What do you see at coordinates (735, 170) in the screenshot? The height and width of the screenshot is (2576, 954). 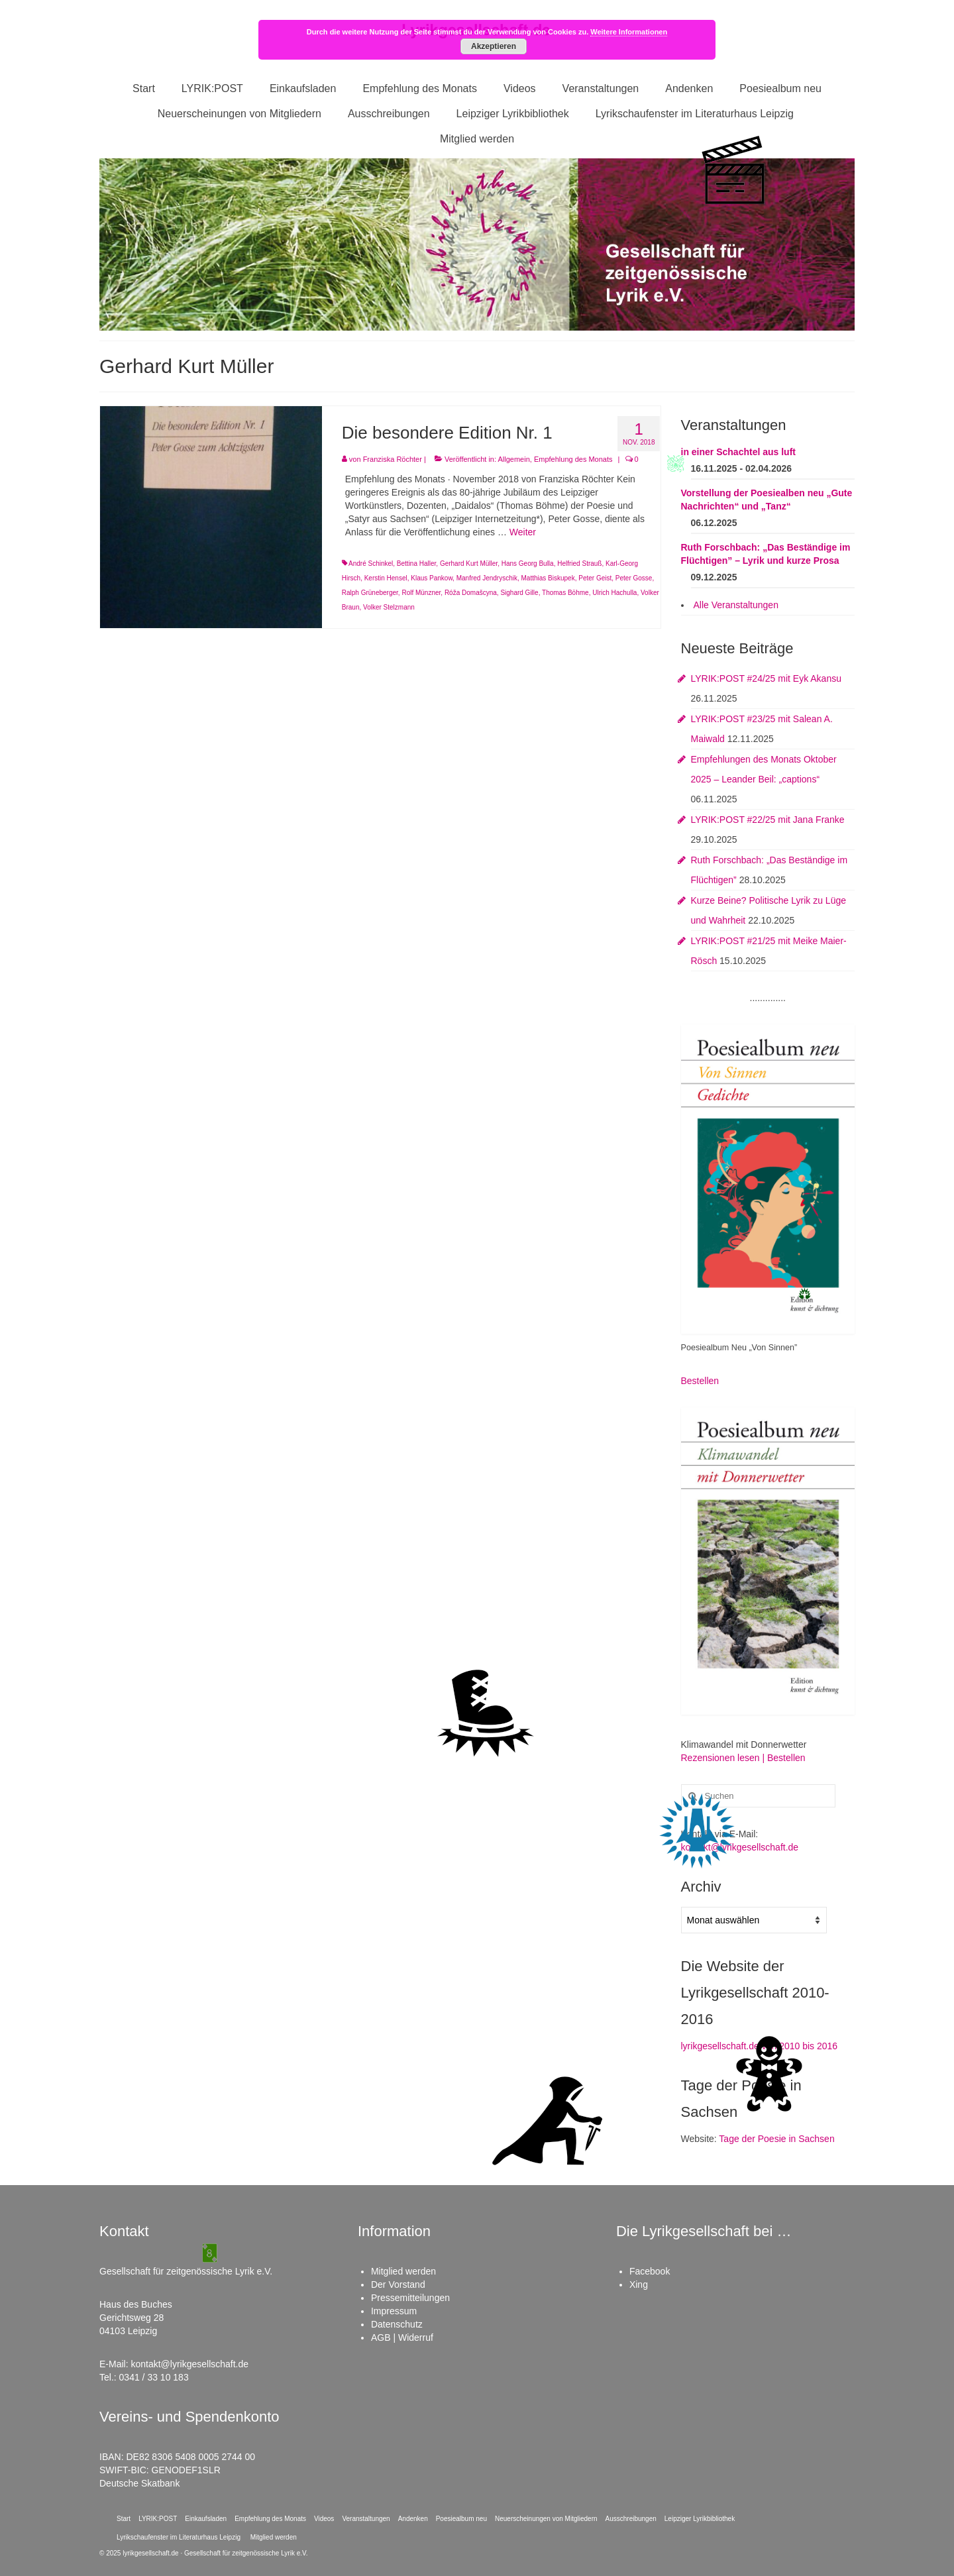 I see `access video or movie content` at bounding box center [735, 170].